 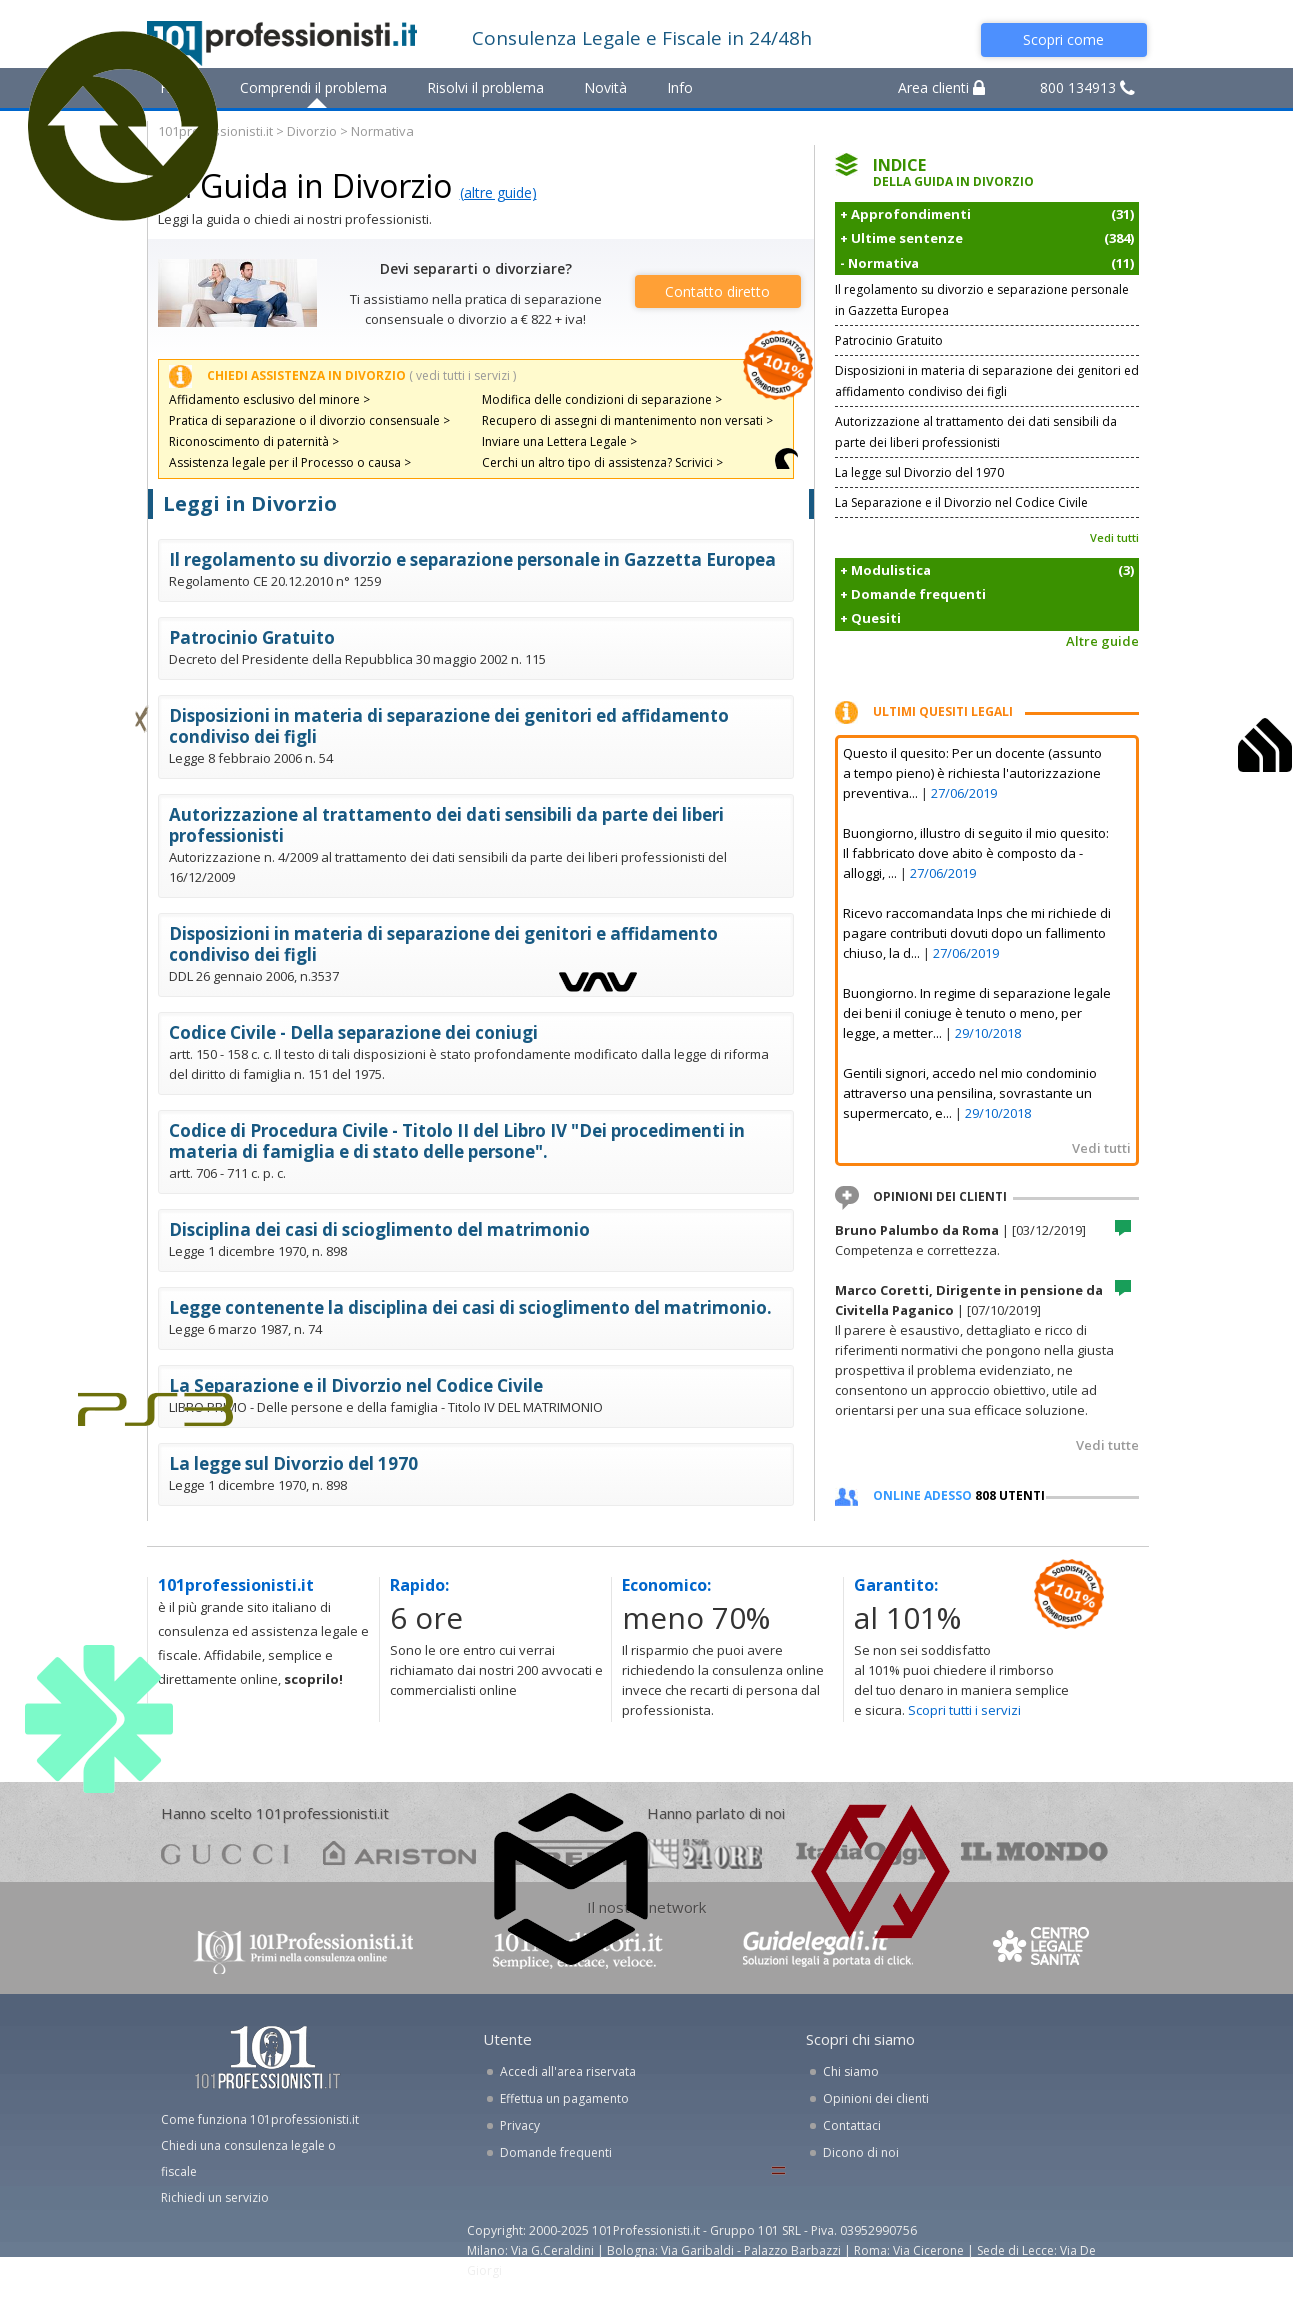 I want to click on vnv brand logo, so click(x=598, y=980).